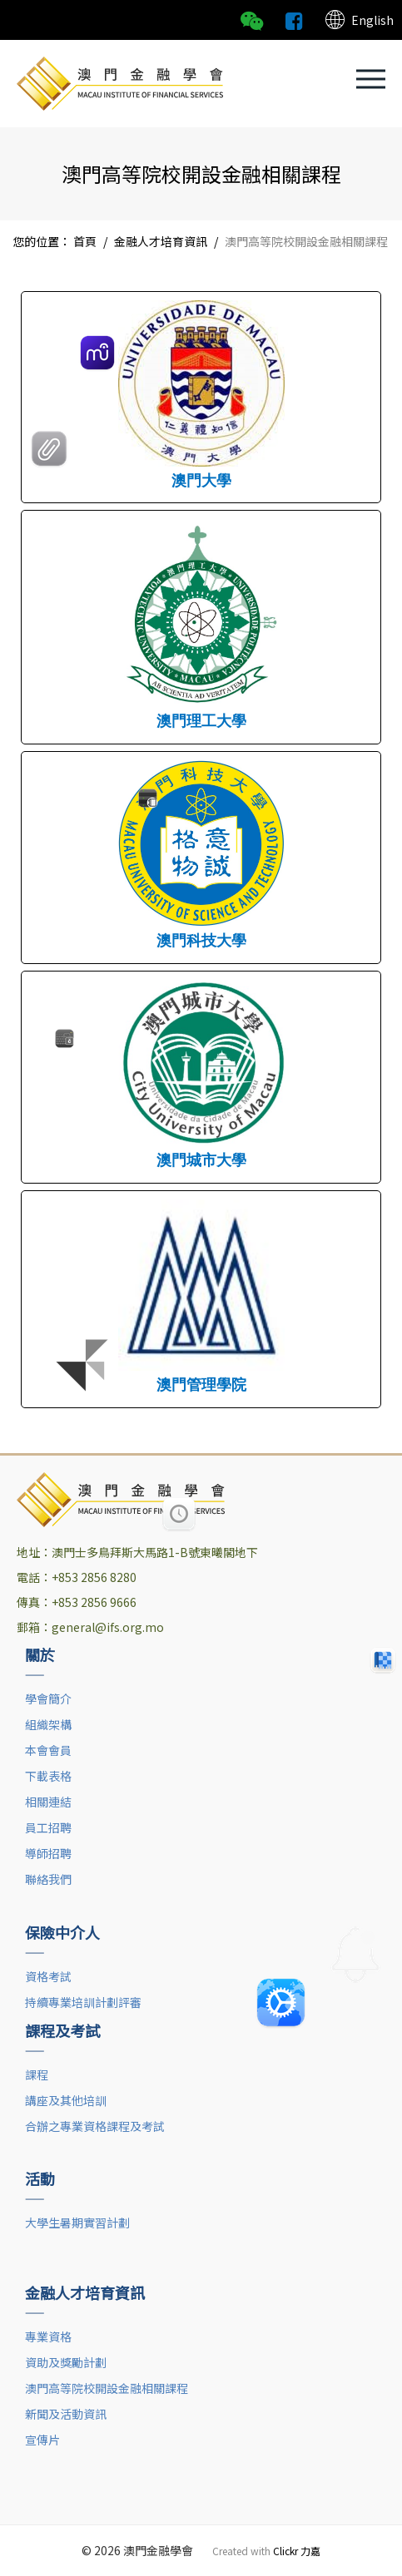 Image resolution: width=402 pixels, height=2576 pixels. Describe the element at coordinates (383, 1660) in the screenshot. I see `open Blanket ambient sound app` at that location.